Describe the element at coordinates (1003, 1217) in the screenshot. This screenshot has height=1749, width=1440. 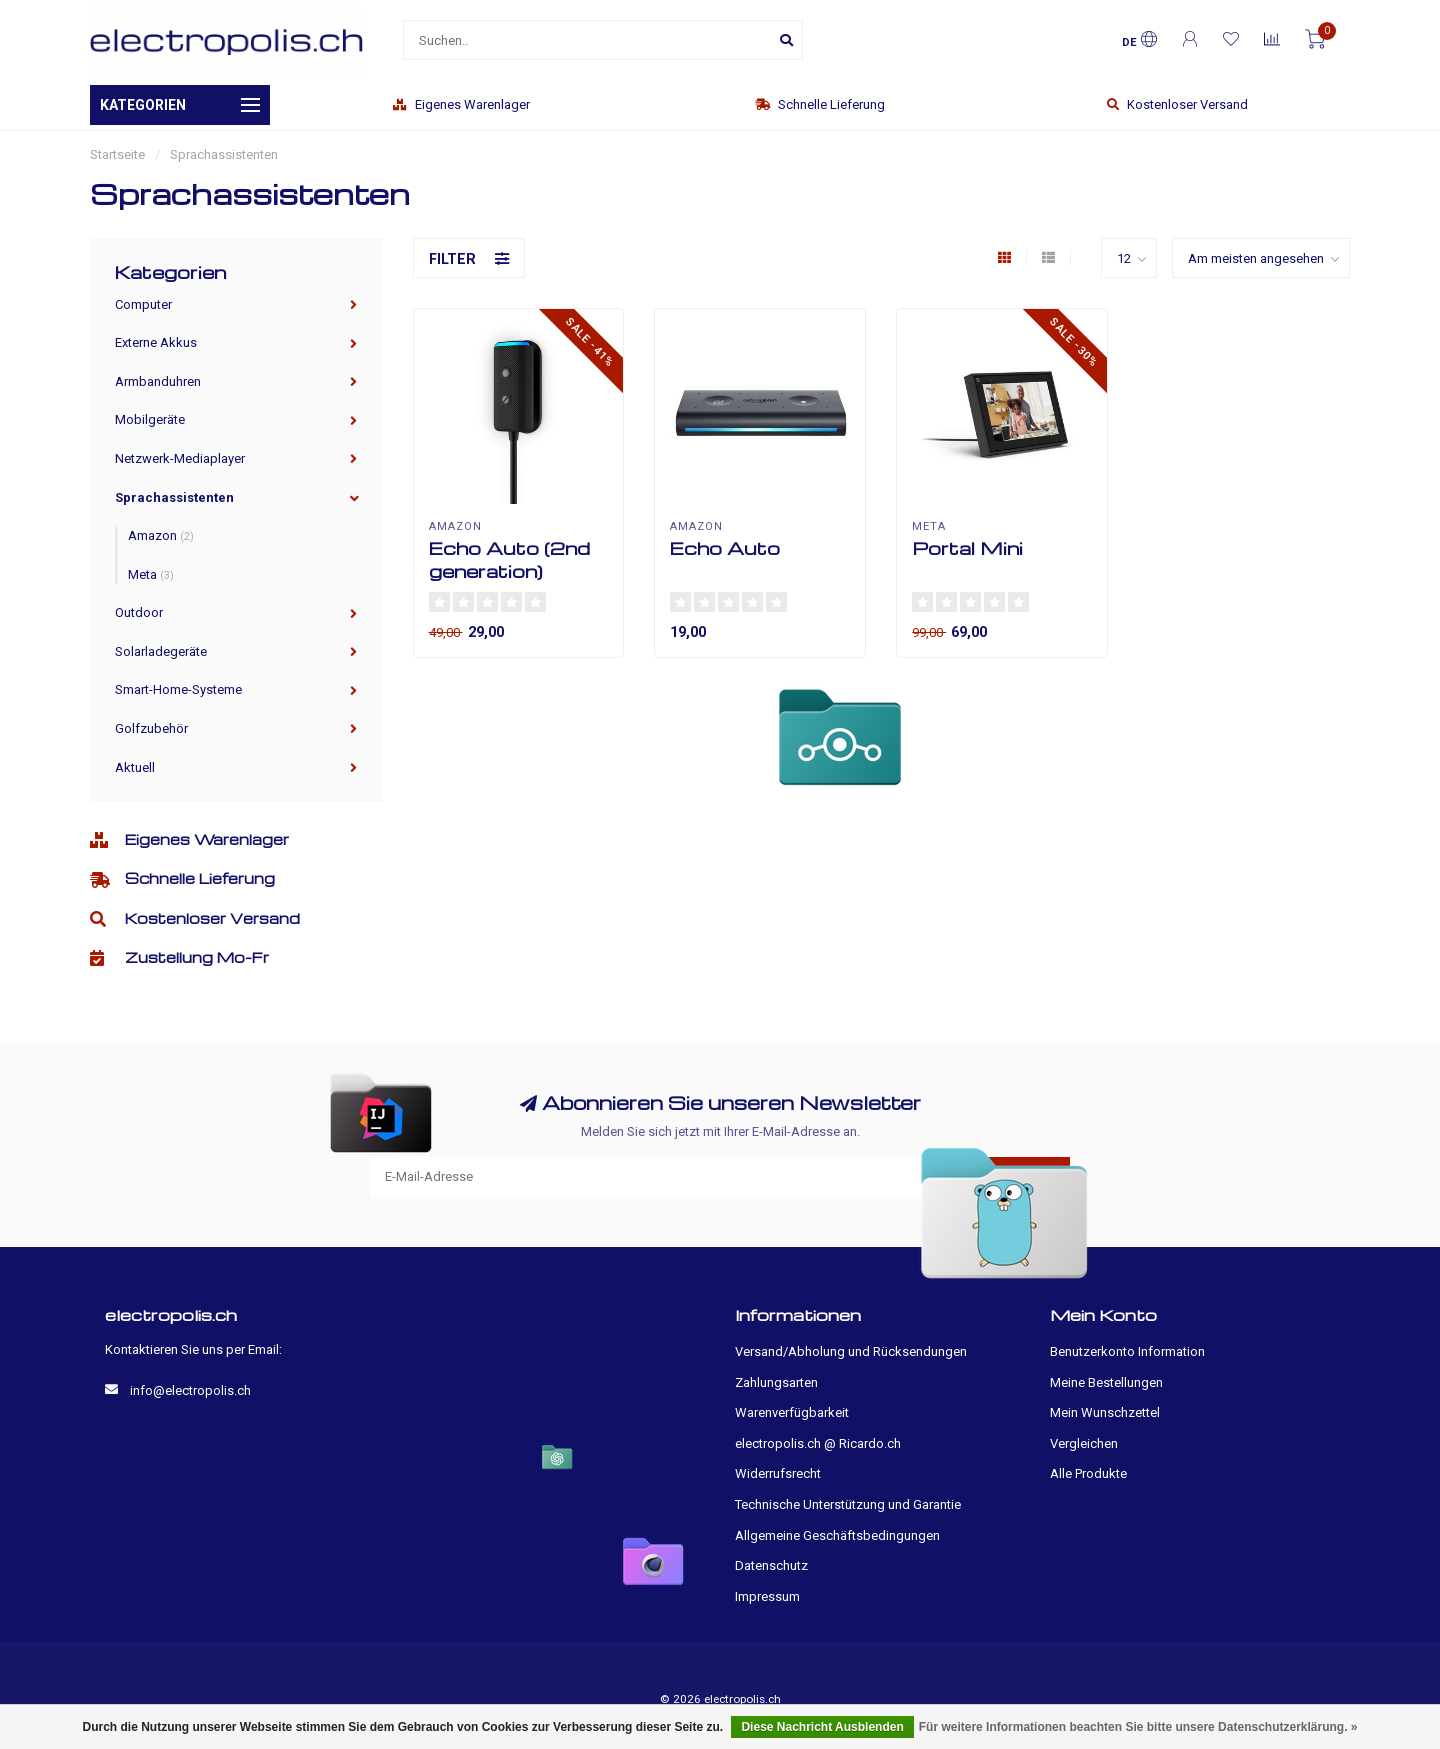
I see `open folder containing Go programming files` at that location.